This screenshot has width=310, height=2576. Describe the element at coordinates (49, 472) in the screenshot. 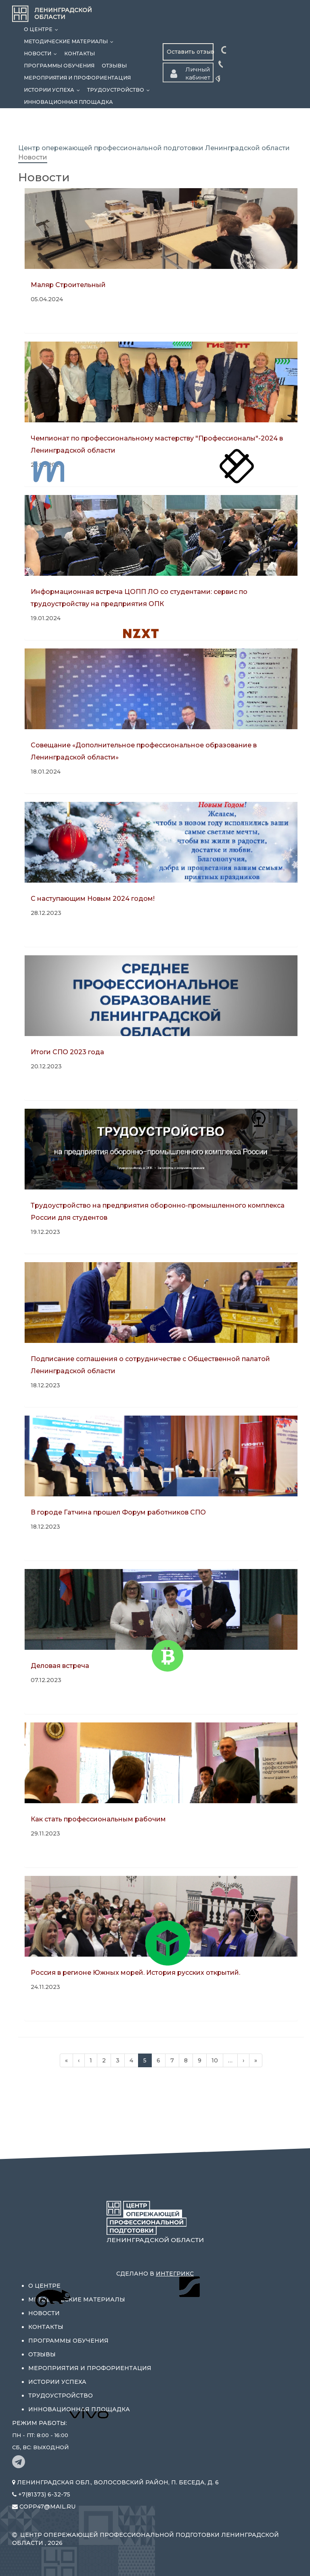

I see `open the Mezmo app` at that location.